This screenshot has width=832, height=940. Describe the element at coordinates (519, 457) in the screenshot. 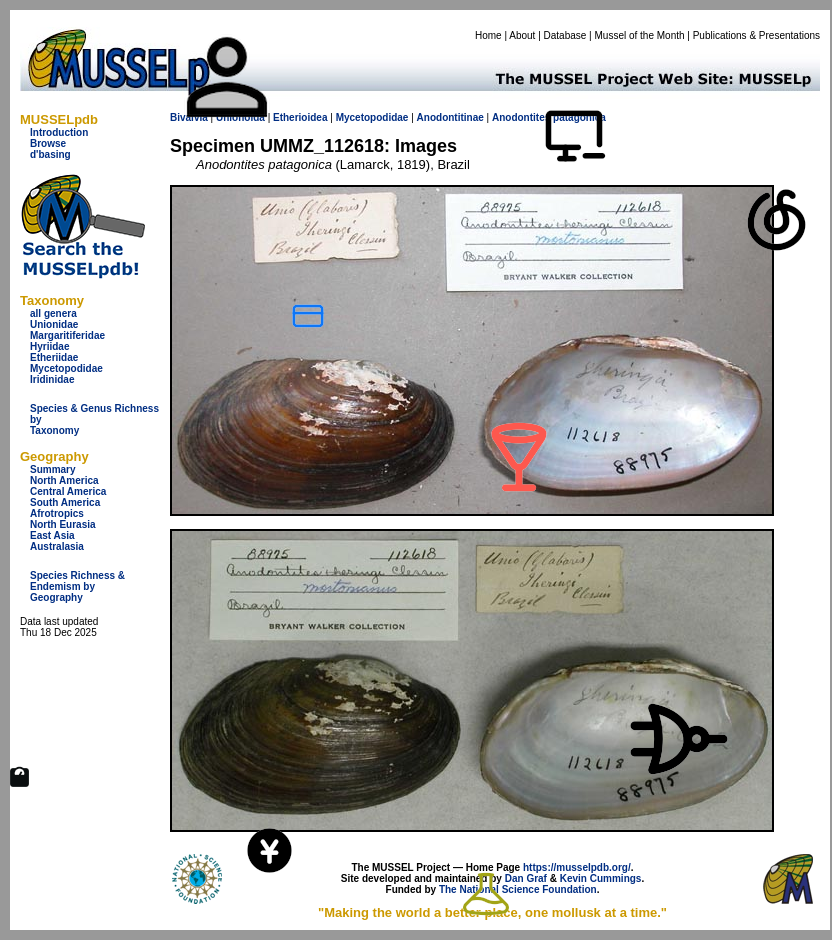

I see `view bar or cocktail menu` at that location.